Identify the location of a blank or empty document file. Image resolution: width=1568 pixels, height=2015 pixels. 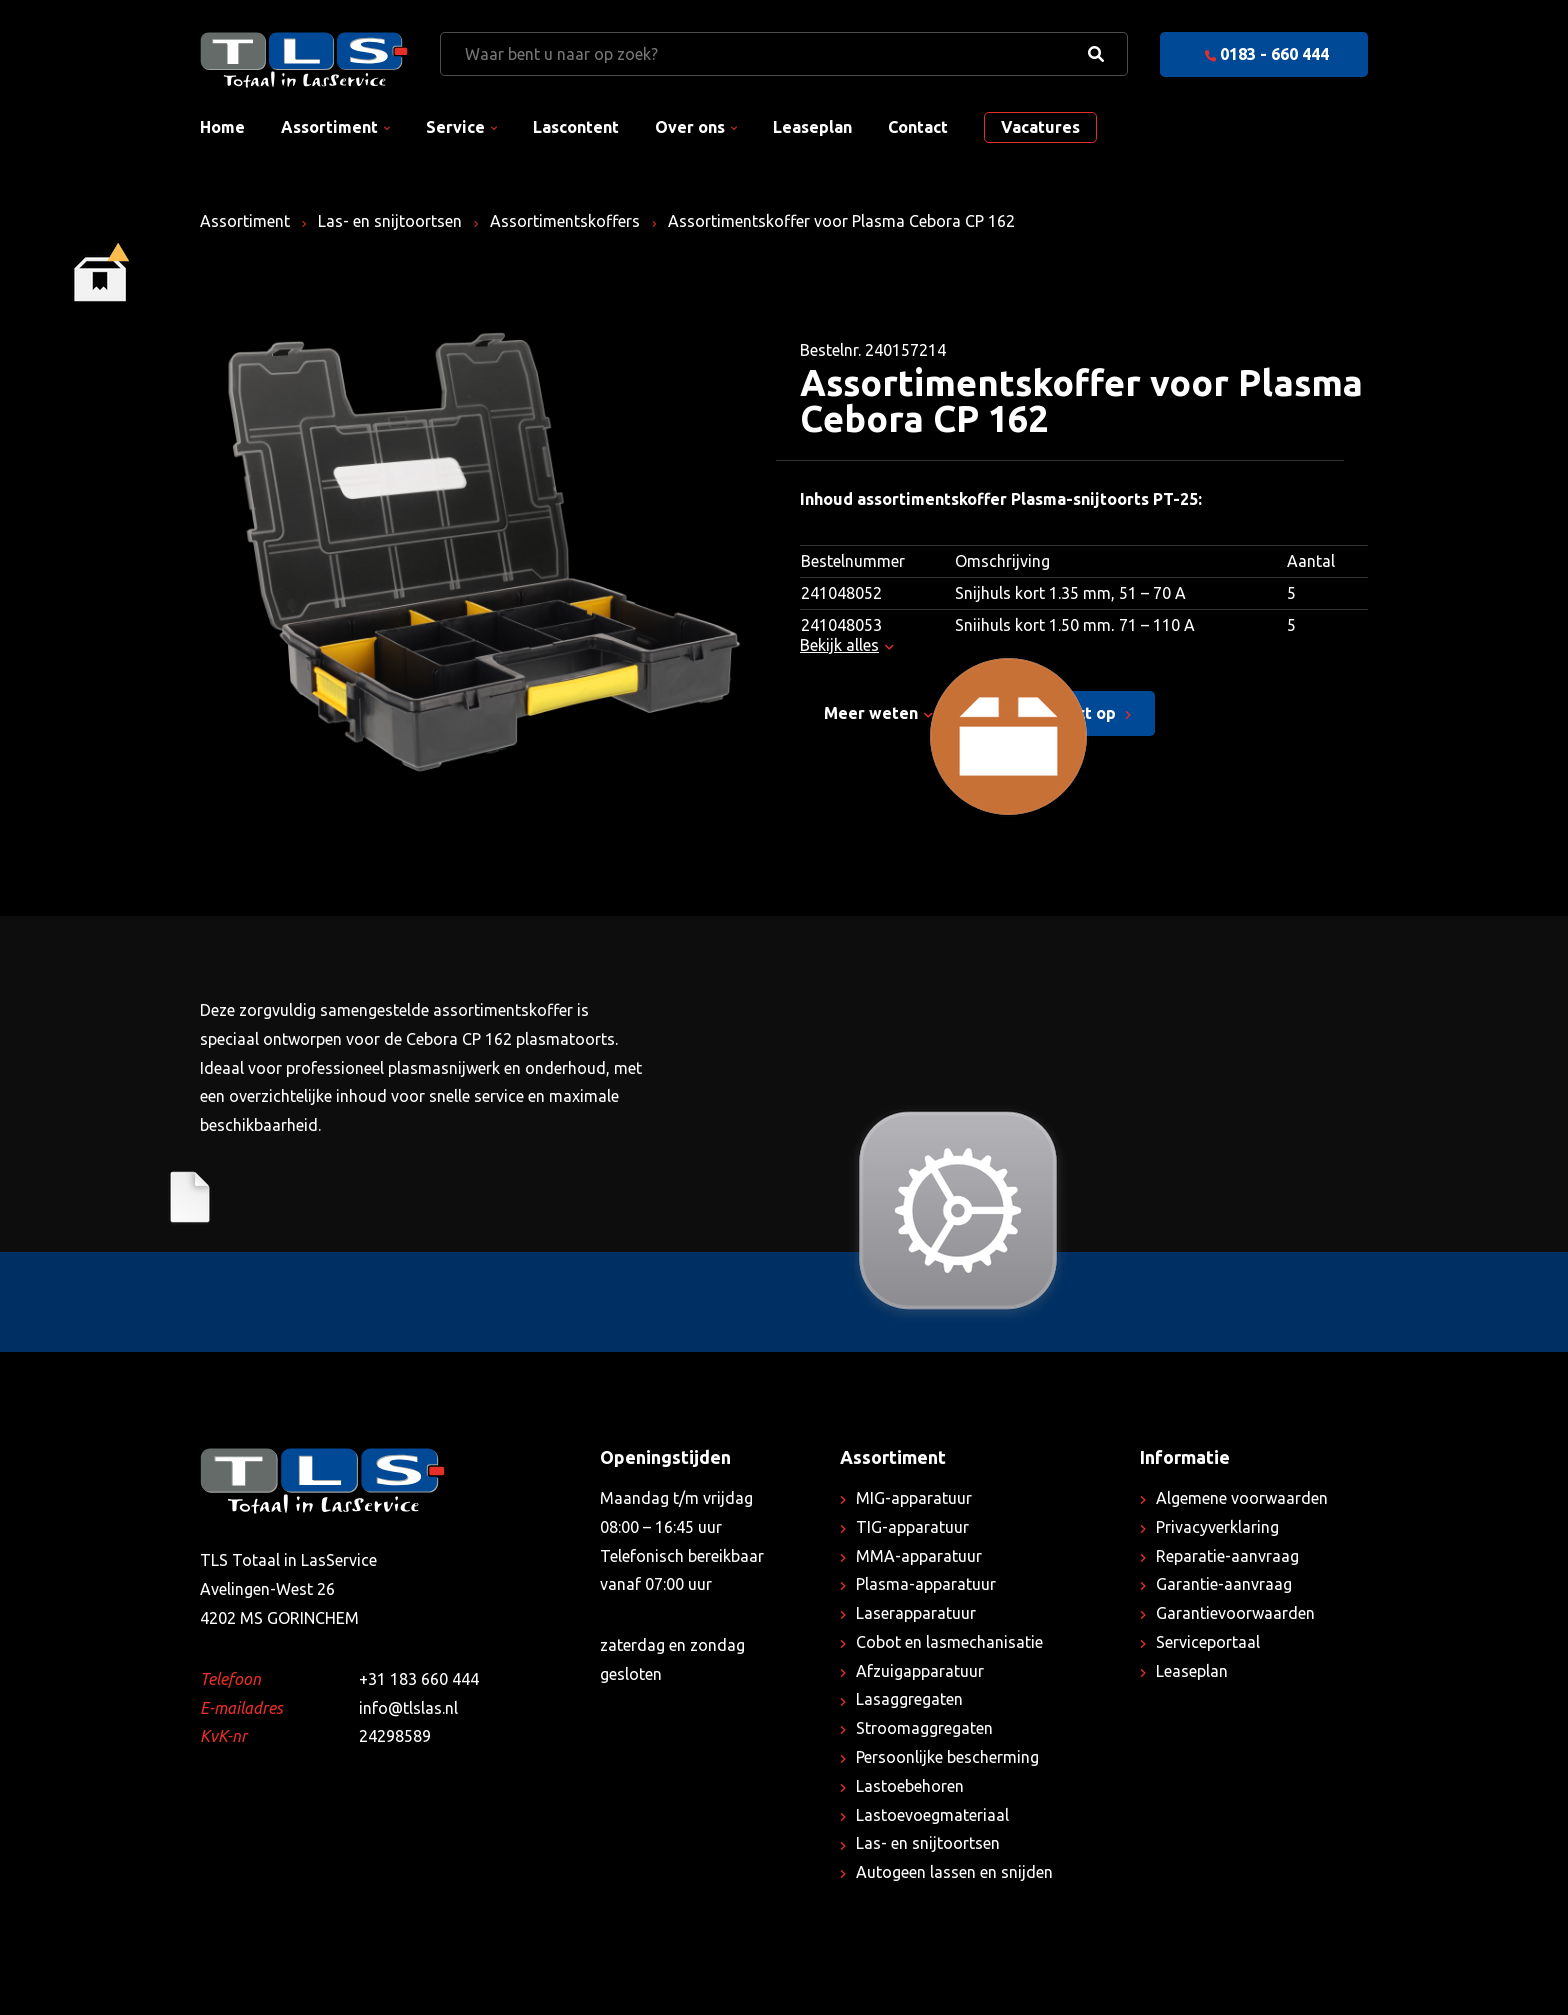
(190, 1198).